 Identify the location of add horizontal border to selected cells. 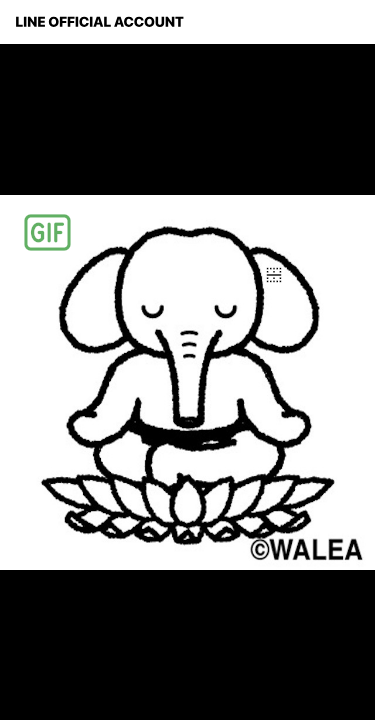
(274, 275).